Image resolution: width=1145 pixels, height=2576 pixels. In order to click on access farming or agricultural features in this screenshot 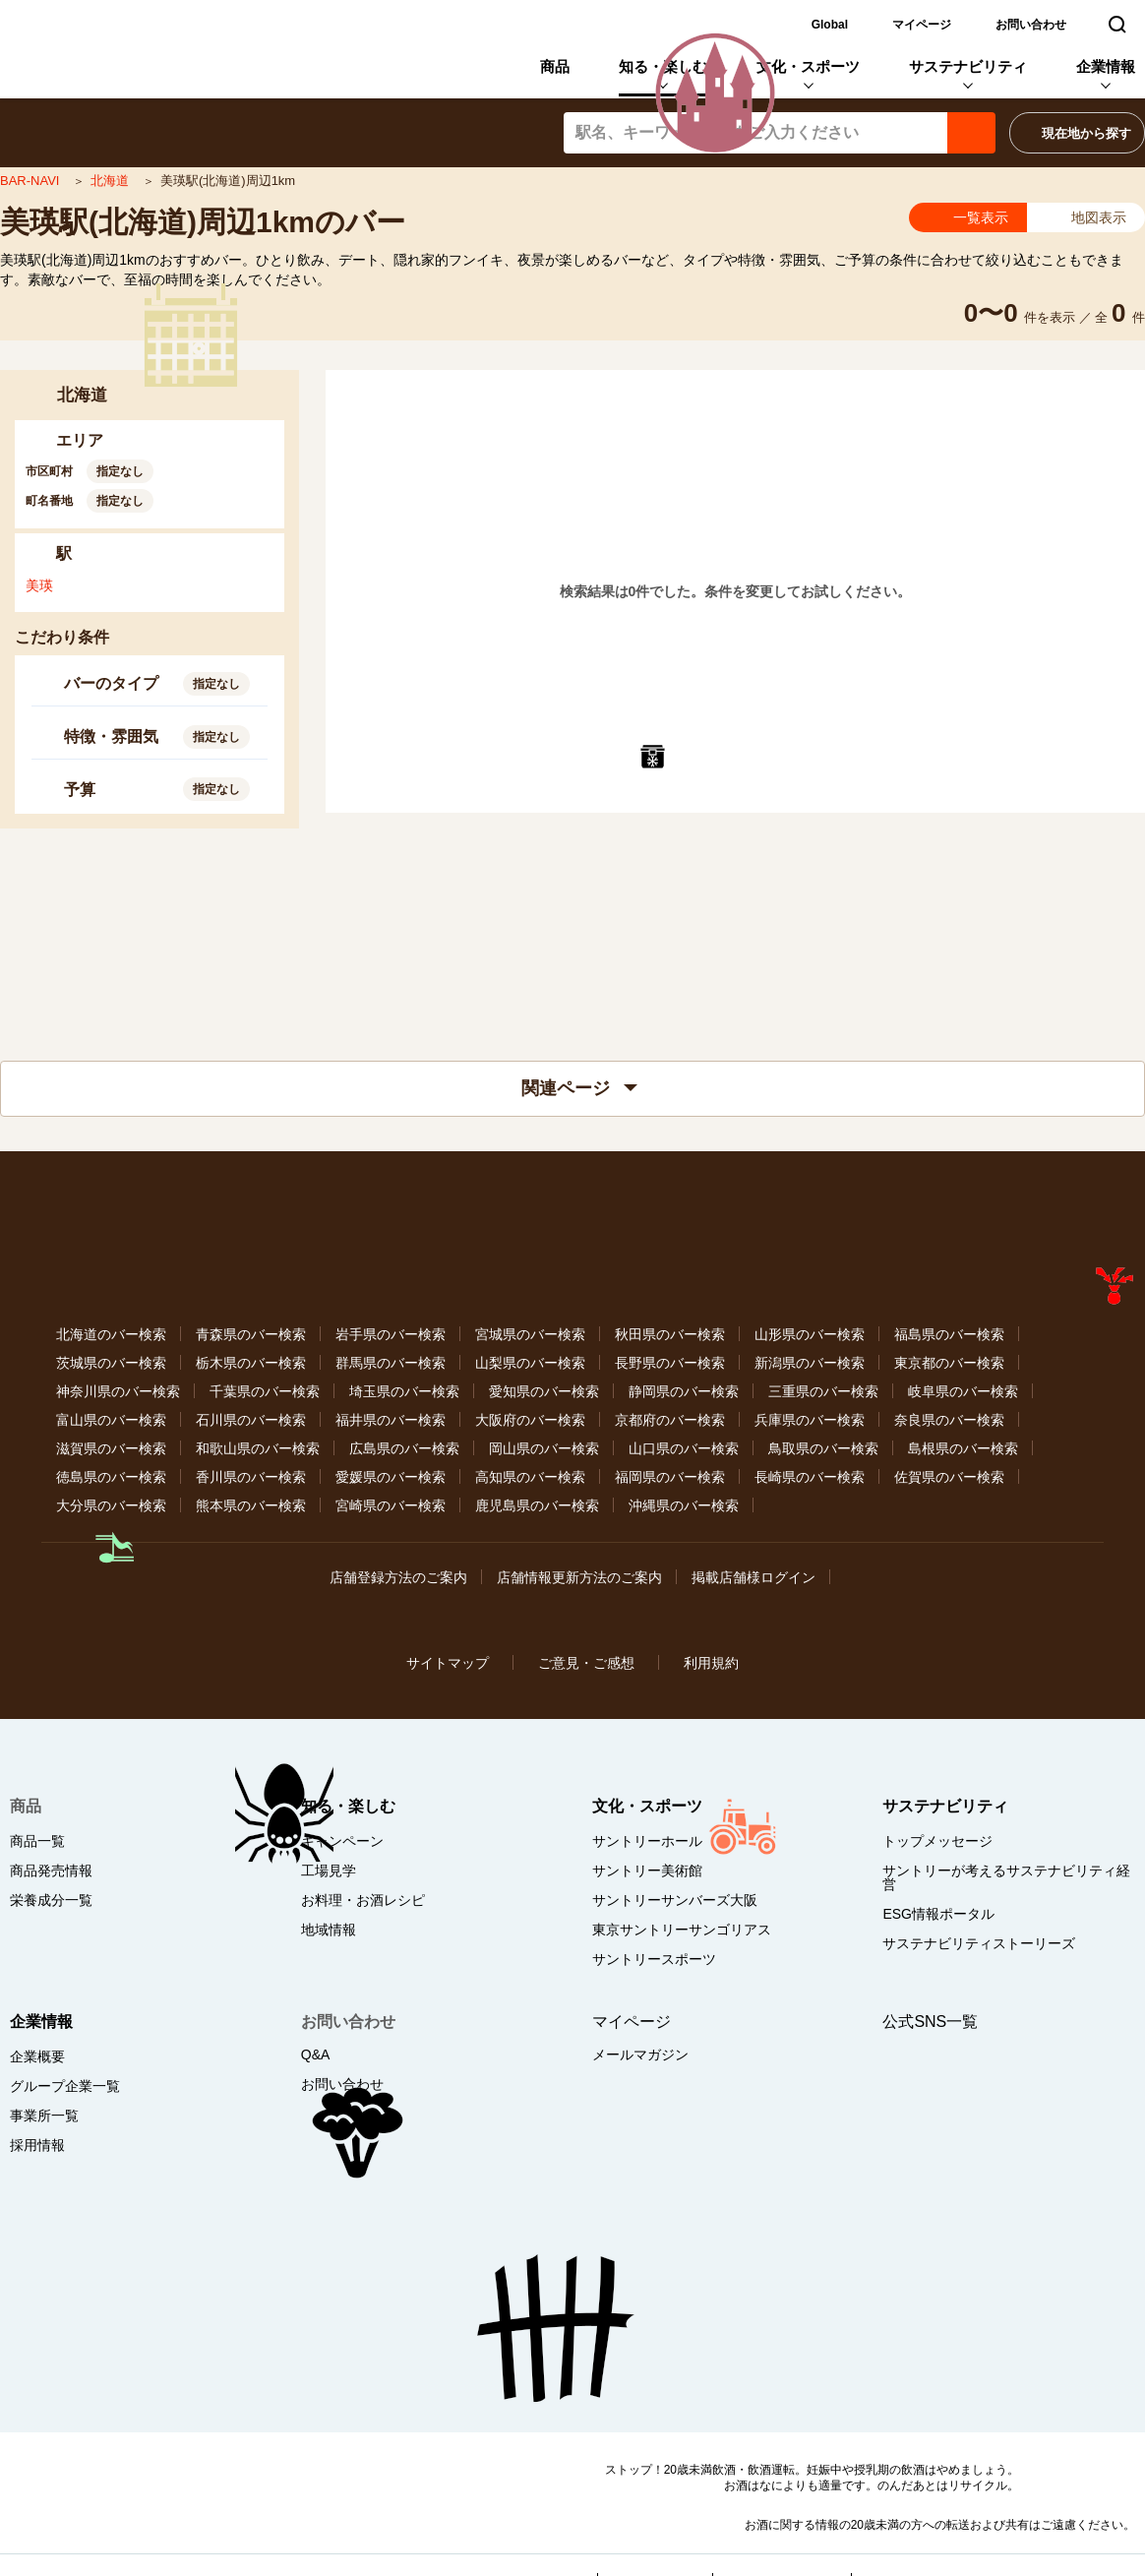, I will do `click(742, 1826)`.